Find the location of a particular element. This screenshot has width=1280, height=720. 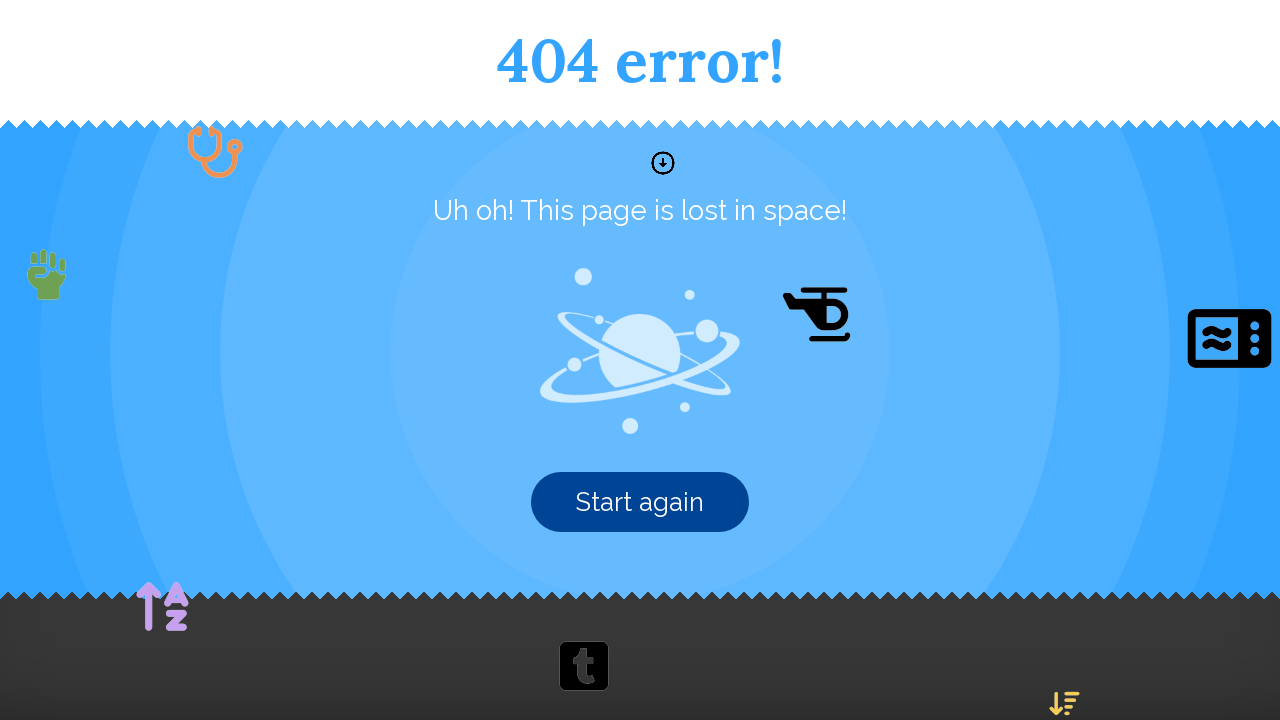

sort items in ascending order is located at coordinates (1064, 703).